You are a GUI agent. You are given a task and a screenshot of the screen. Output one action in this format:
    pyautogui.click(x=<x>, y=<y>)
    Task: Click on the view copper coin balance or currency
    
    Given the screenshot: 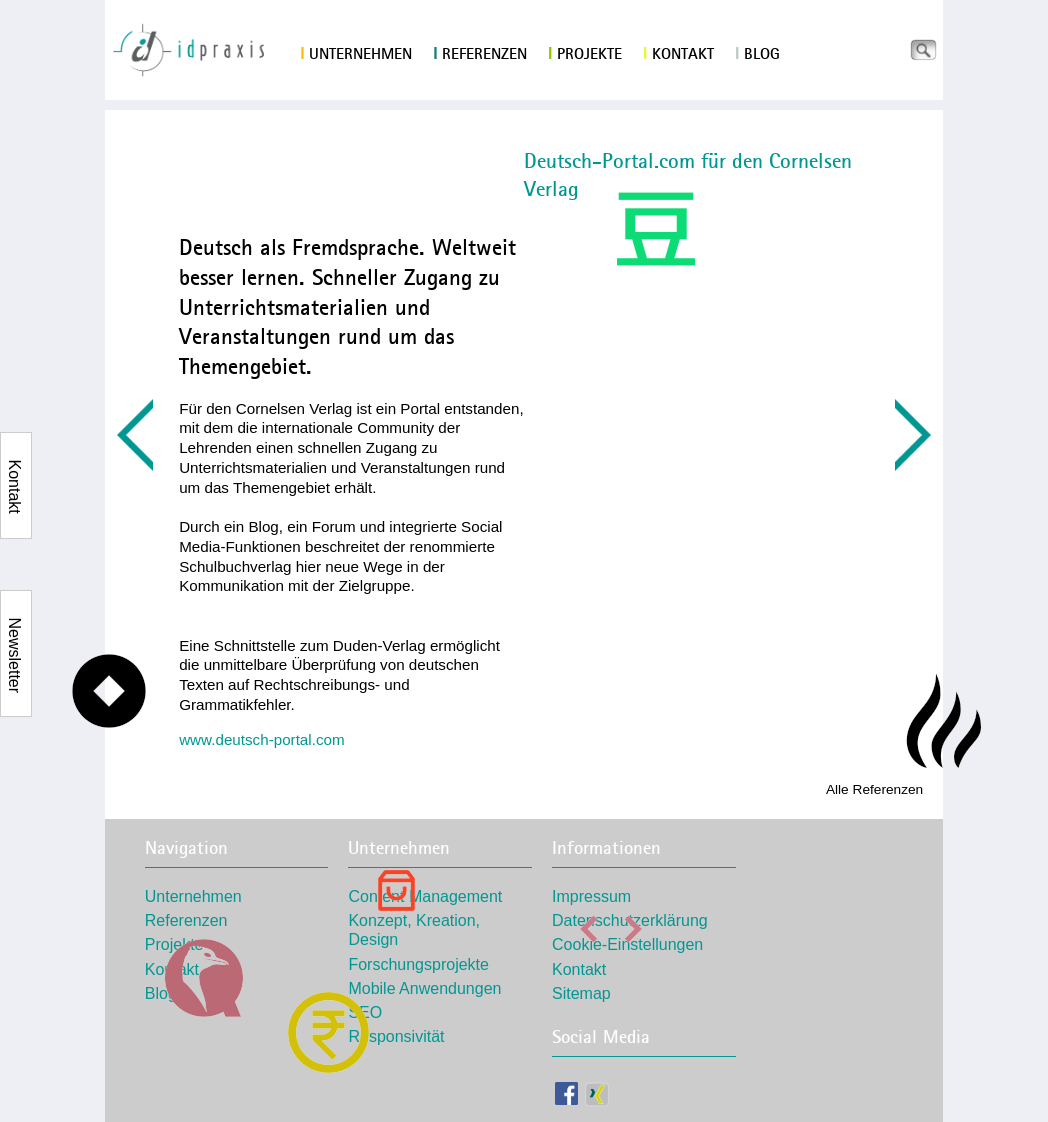 What is the action you would take?
    pyautogui.click(x=109, y=691)
    